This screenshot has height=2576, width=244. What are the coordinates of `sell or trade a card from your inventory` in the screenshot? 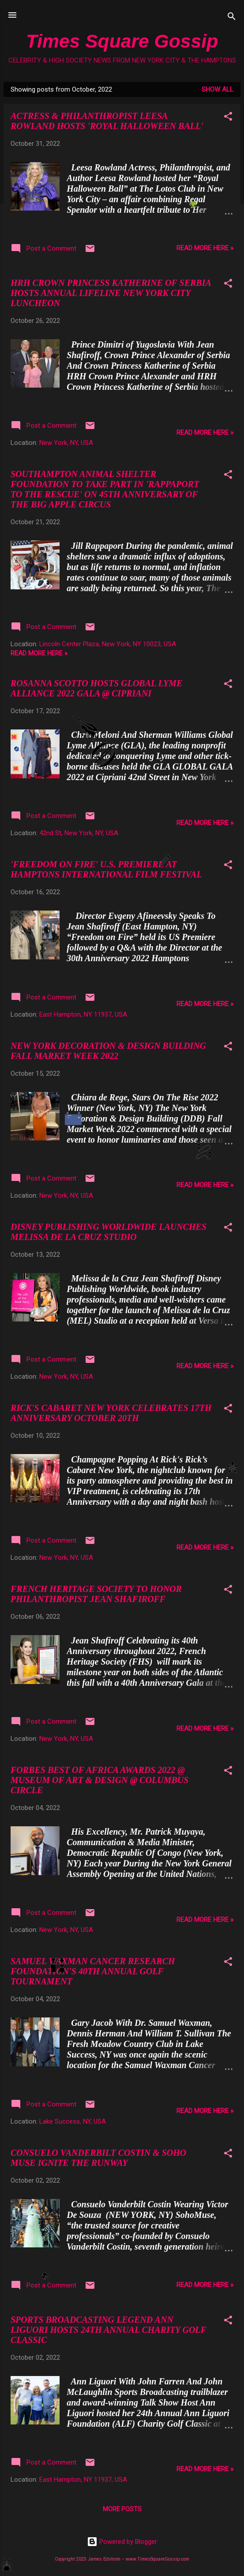 It's located at (57, 1965).